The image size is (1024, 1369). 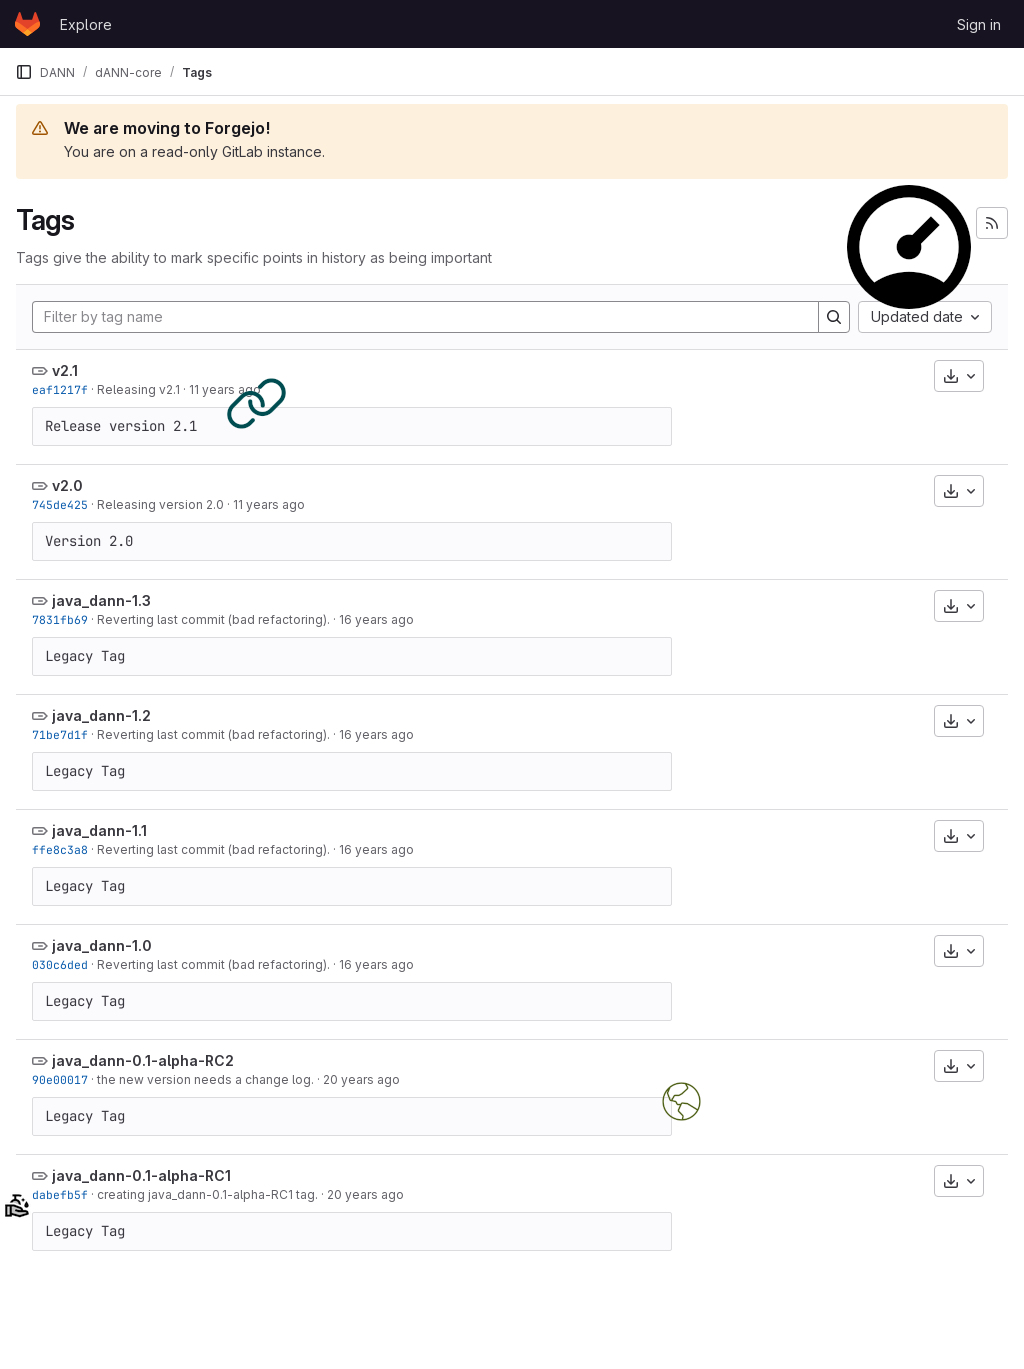 What do you see at coordinates (909, 247) in the screenshot?
I see `access the dashboard overview` at bounding box center [909, 247].